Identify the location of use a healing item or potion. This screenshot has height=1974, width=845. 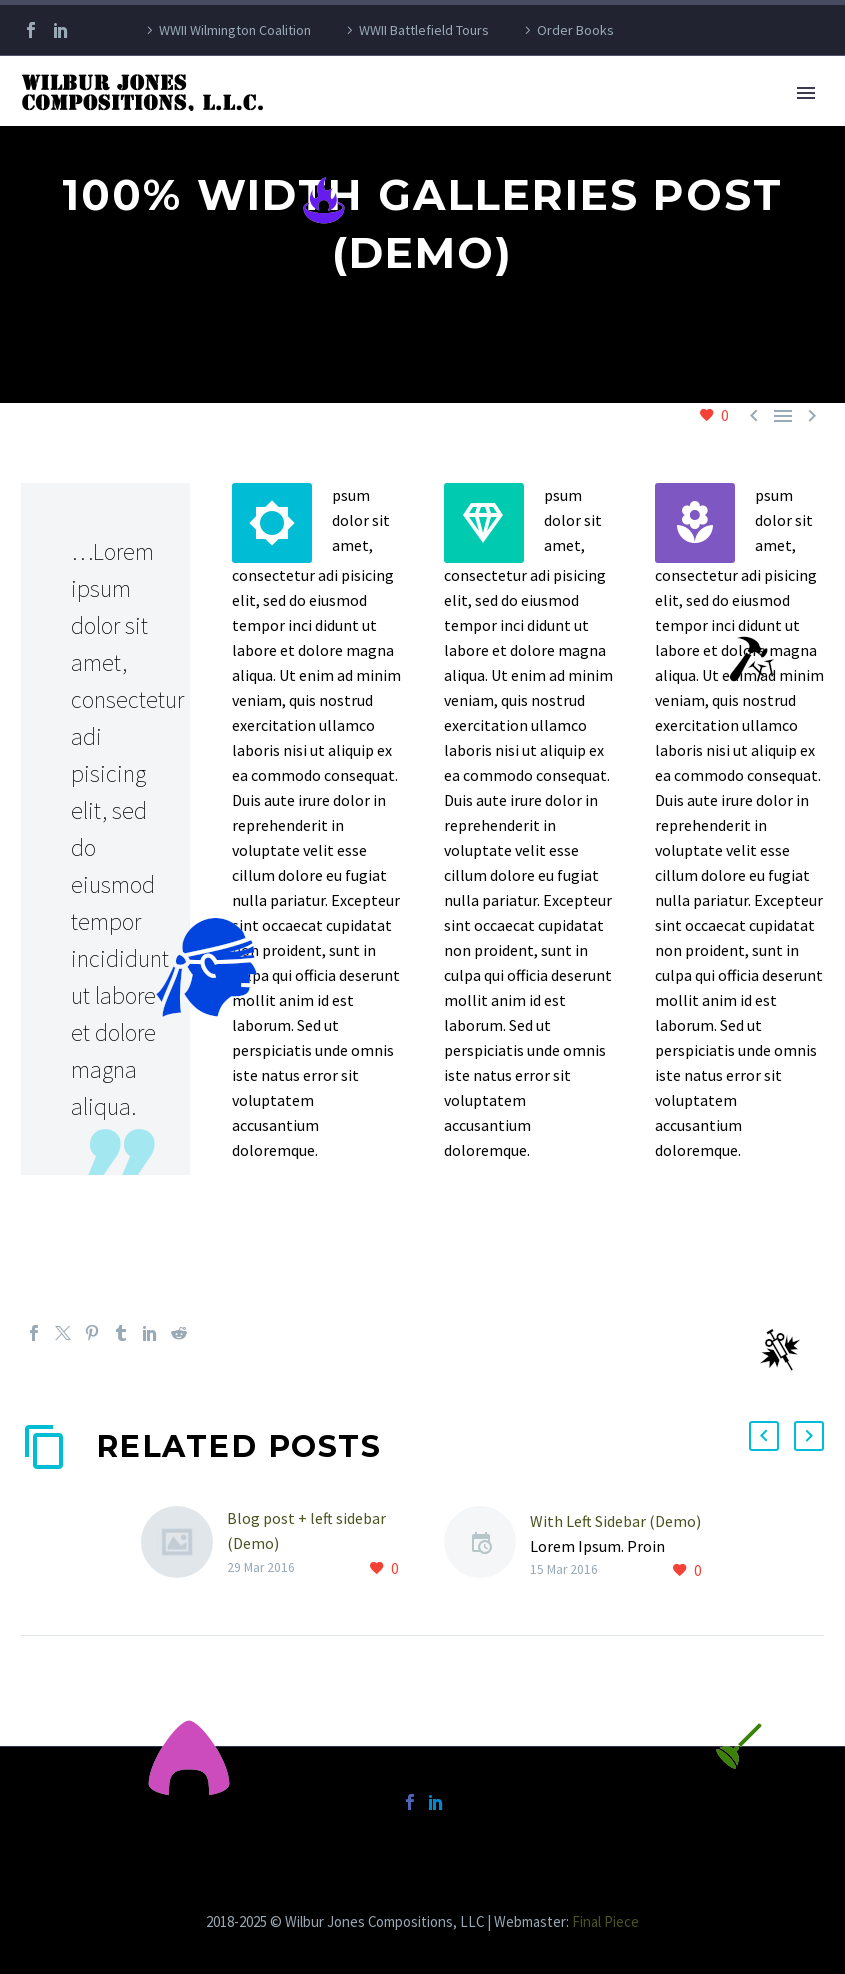
(779, 1349).